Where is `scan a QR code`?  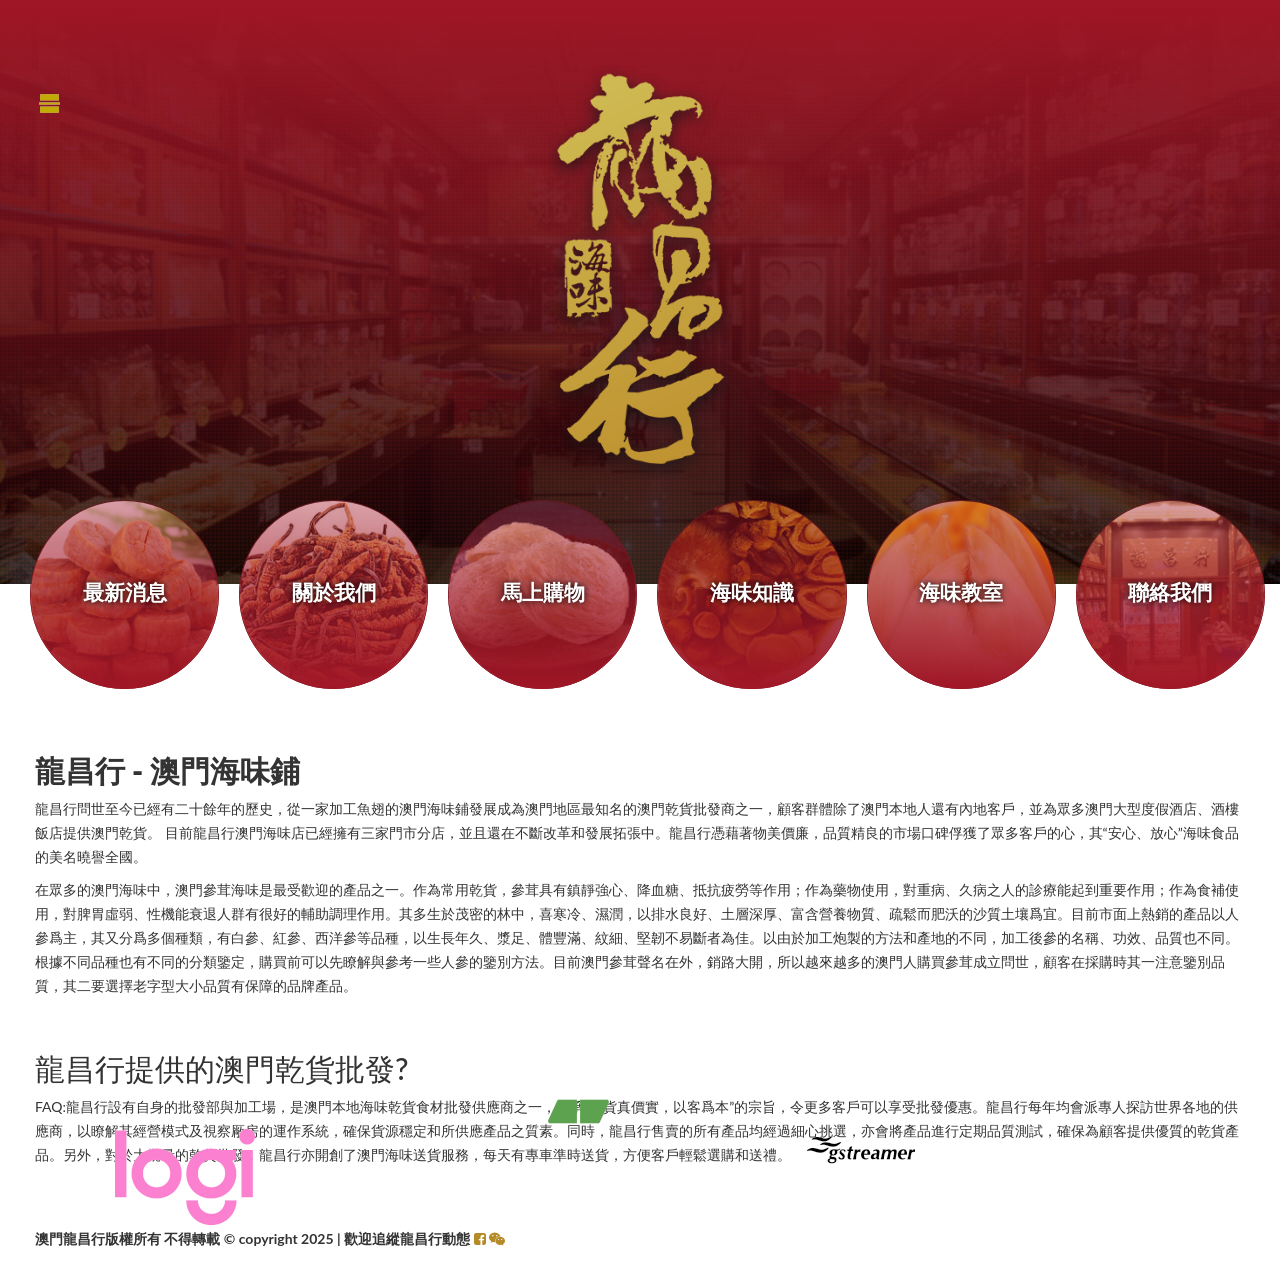 scan a QR code is located at coordinates (49, 103).